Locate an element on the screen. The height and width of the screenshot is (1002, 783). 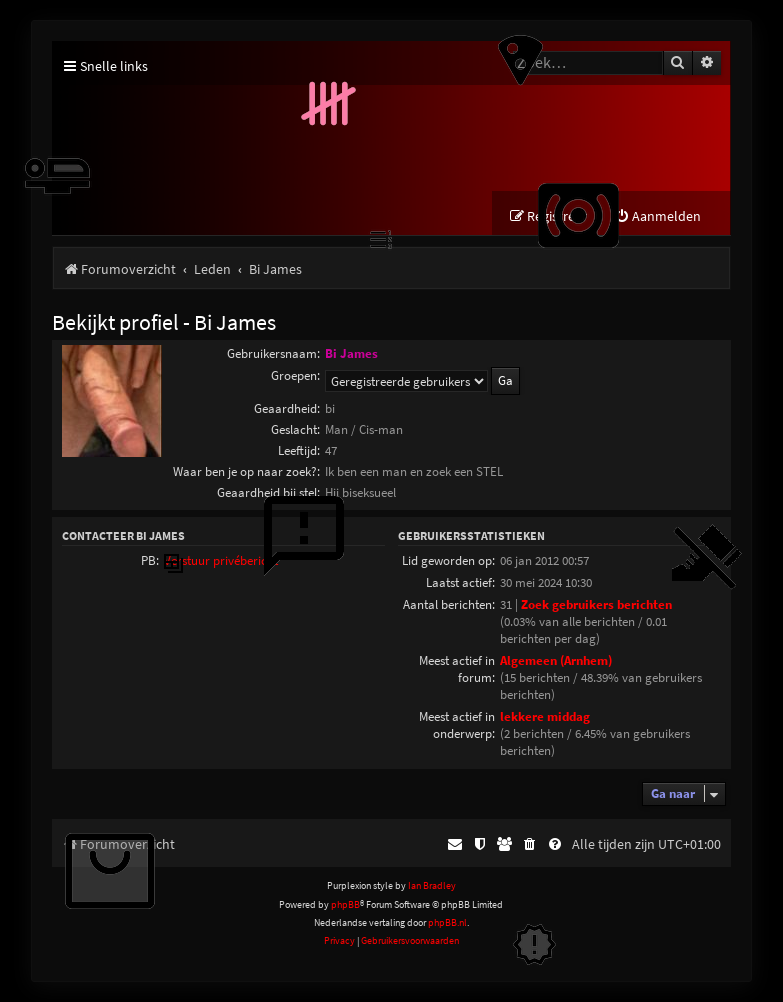
view your shopping bag is located at coordinates (110, 871).